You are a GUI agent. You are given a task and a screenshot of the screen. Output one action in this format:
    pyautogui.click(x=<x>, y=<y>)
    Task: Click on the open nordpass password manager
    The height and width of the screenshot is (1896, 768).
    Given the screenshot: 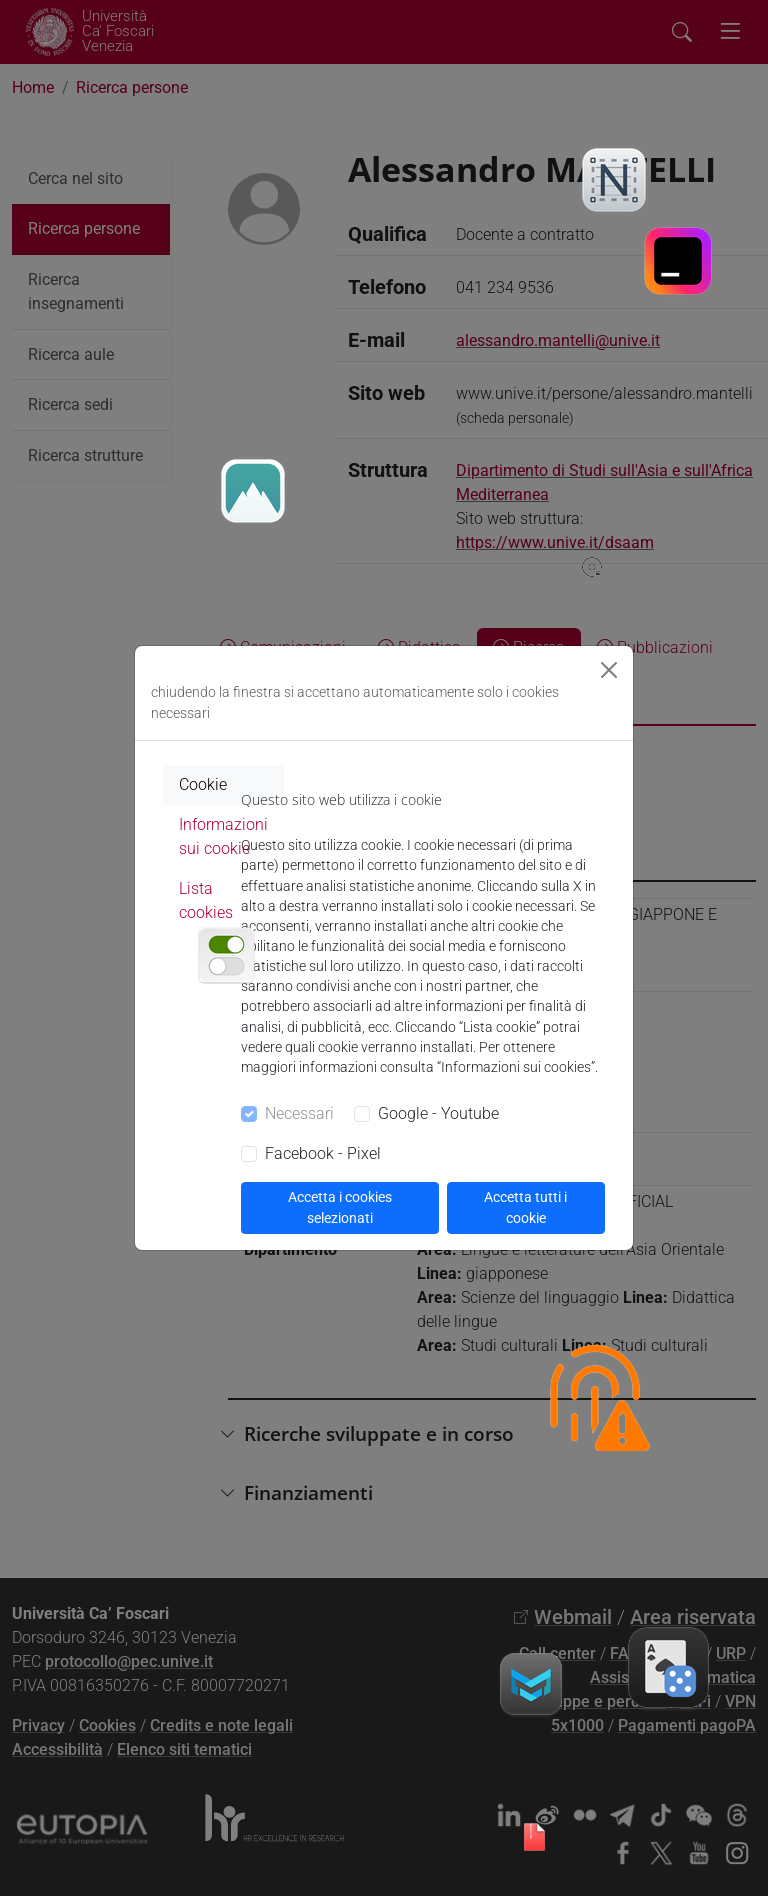 What is the action you would take?
    pyautogui.click(x=253, y=491)
    